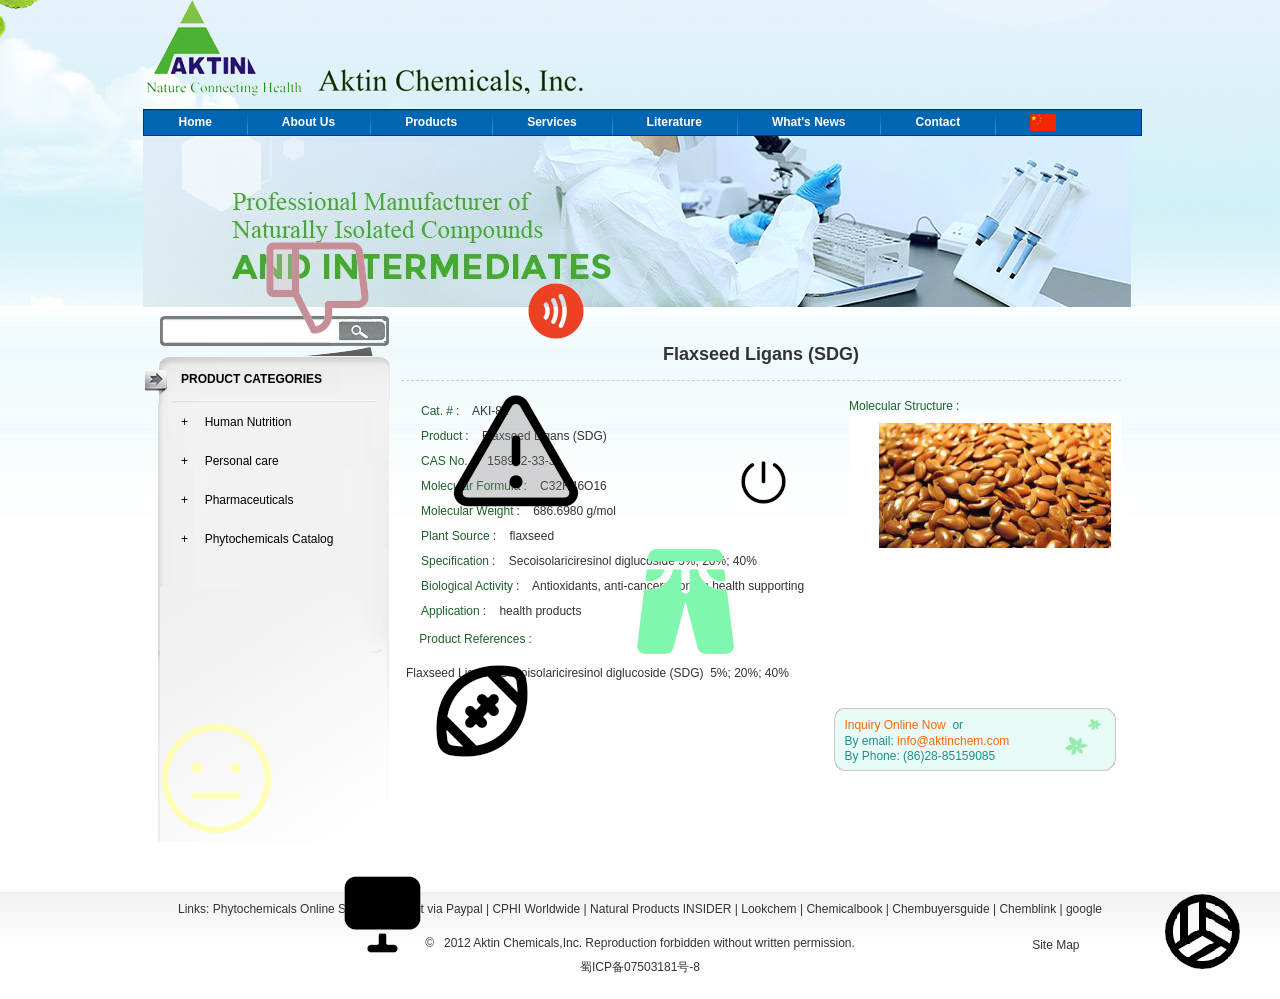 The height and width of the screenshot is (999, 1280). I want to click on access display or screen settings, so click(382, 914).